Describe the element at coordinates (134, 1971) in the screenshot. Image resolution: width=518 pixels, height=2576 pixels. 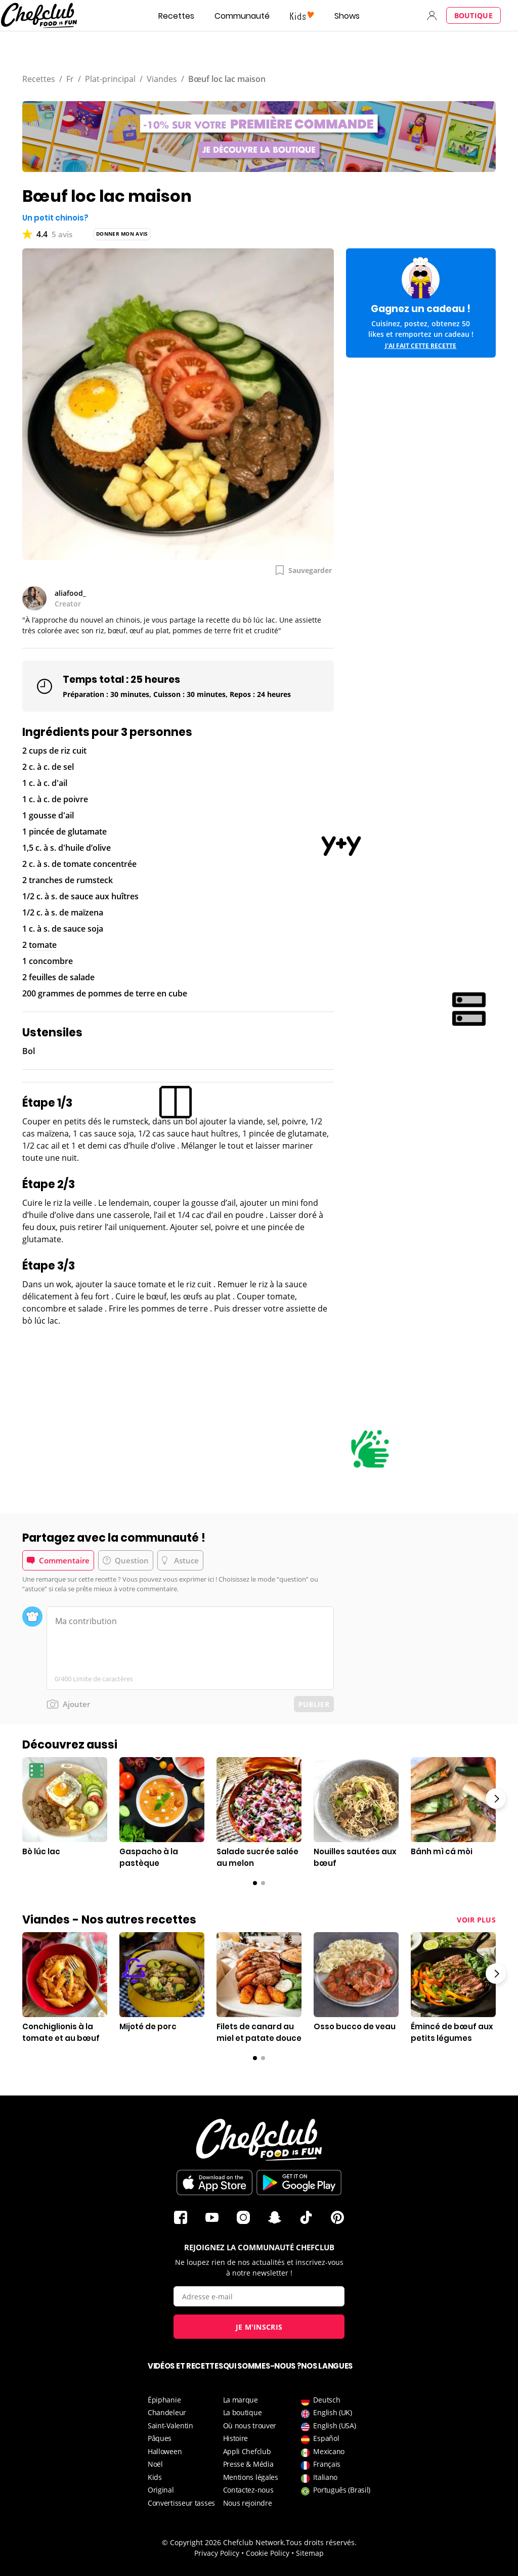
I see `remove a notification` at that location.